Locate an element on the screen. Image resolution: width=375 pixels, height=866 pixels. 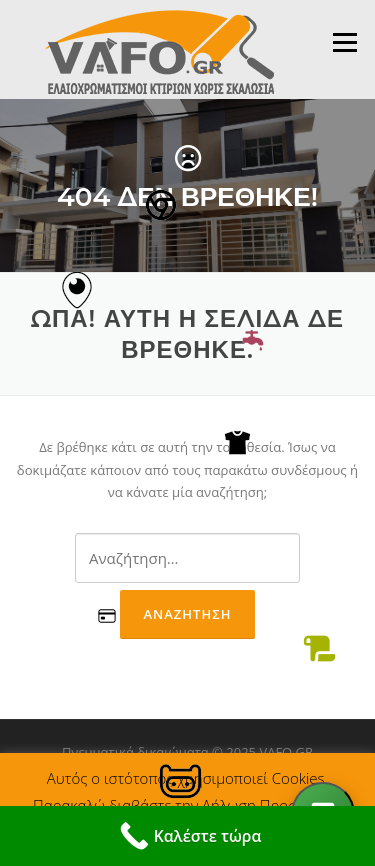
access water or plumbing settings is located at coordinates (253, 339).